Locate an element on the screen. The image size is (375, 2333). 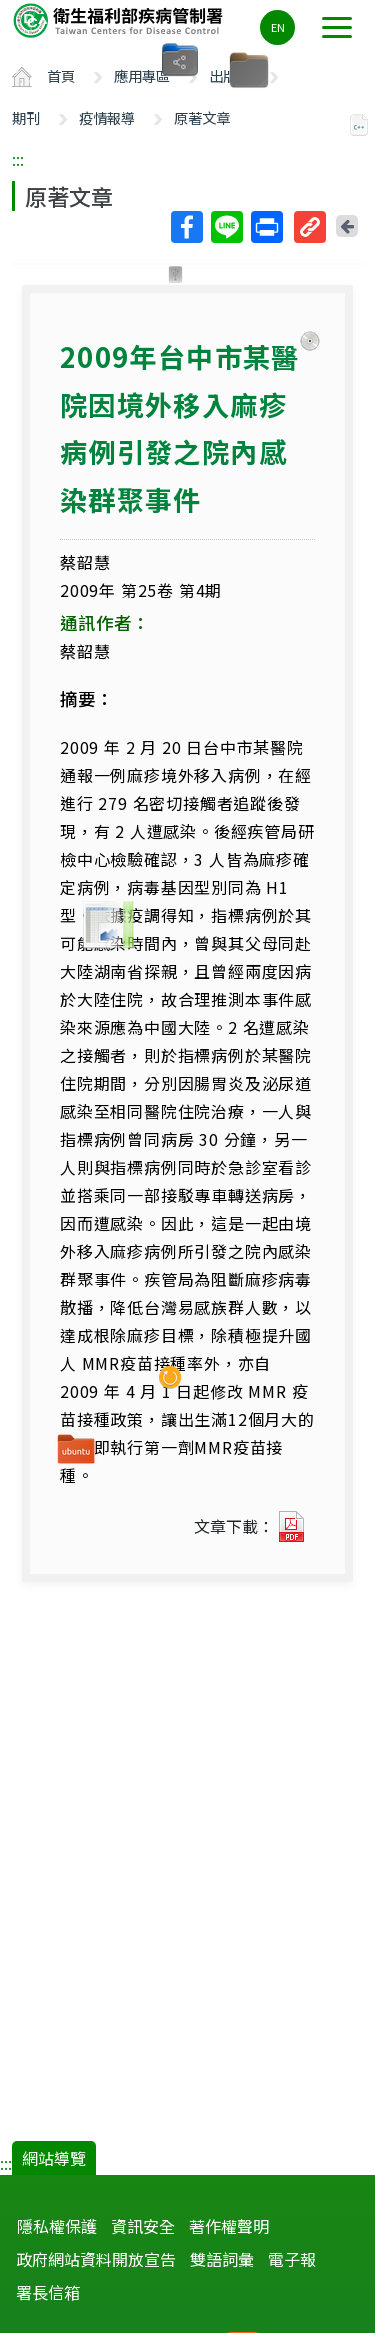
open ubuntu-related files folder is located at coordinates (76, 1450).